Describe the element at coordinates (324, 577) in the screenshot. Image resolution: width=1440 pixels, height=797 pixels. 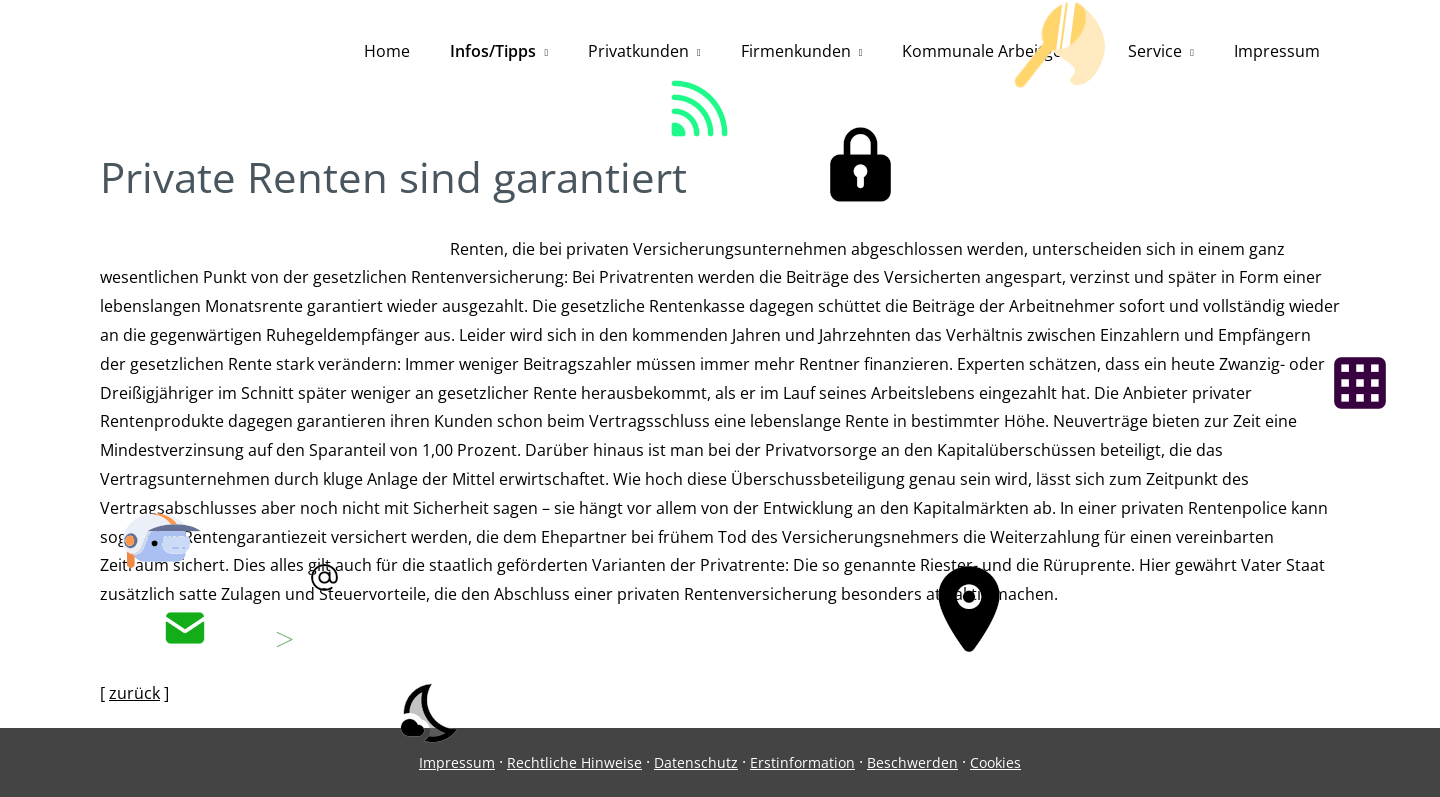
I see `enter an email address` at that location.